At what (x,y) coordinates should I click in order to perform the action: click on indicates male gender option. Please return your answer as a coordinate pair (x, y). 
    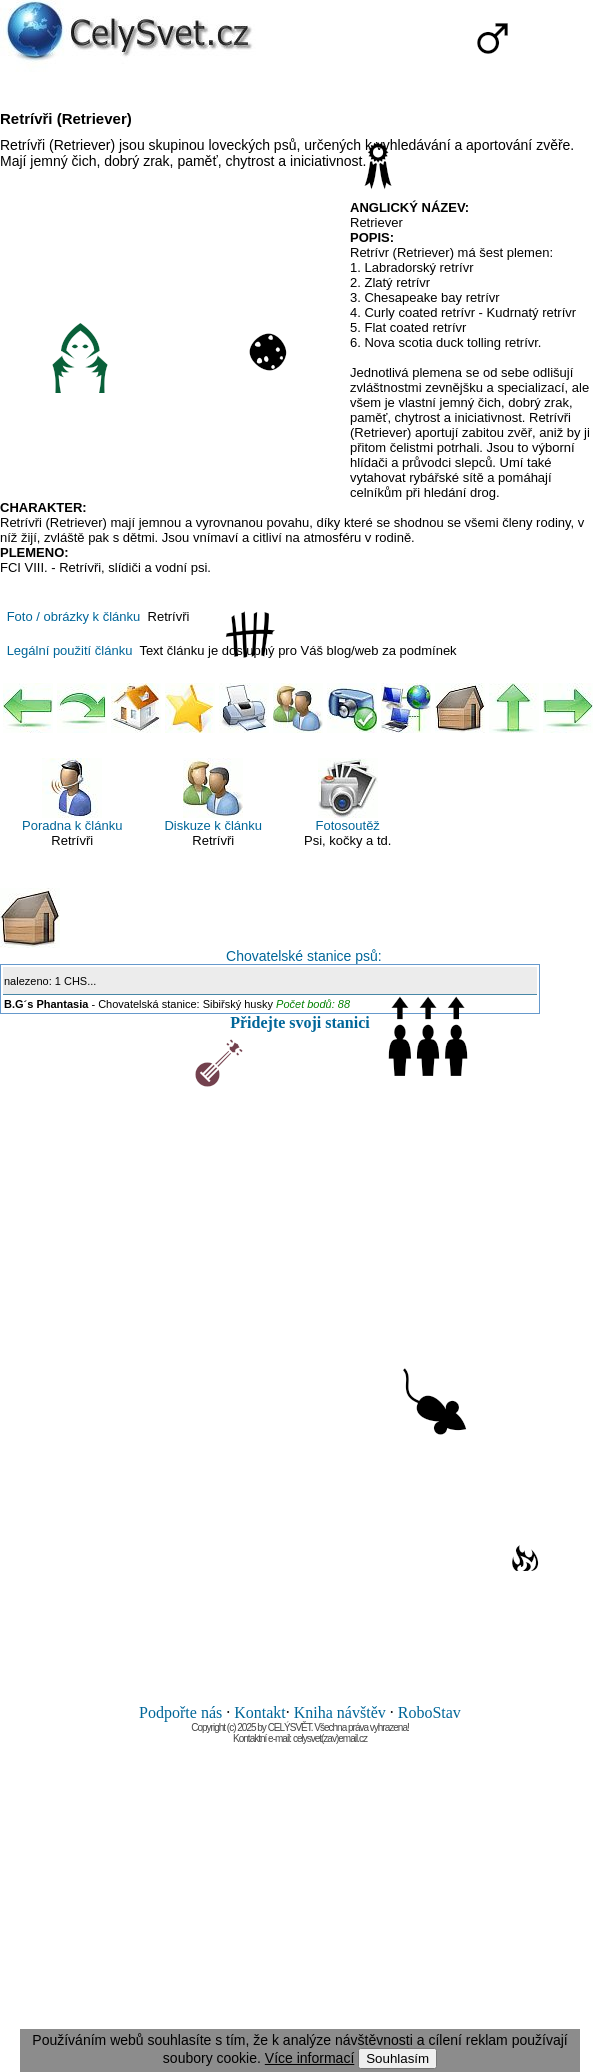
    Looking at the image, I should click on (492, 38).